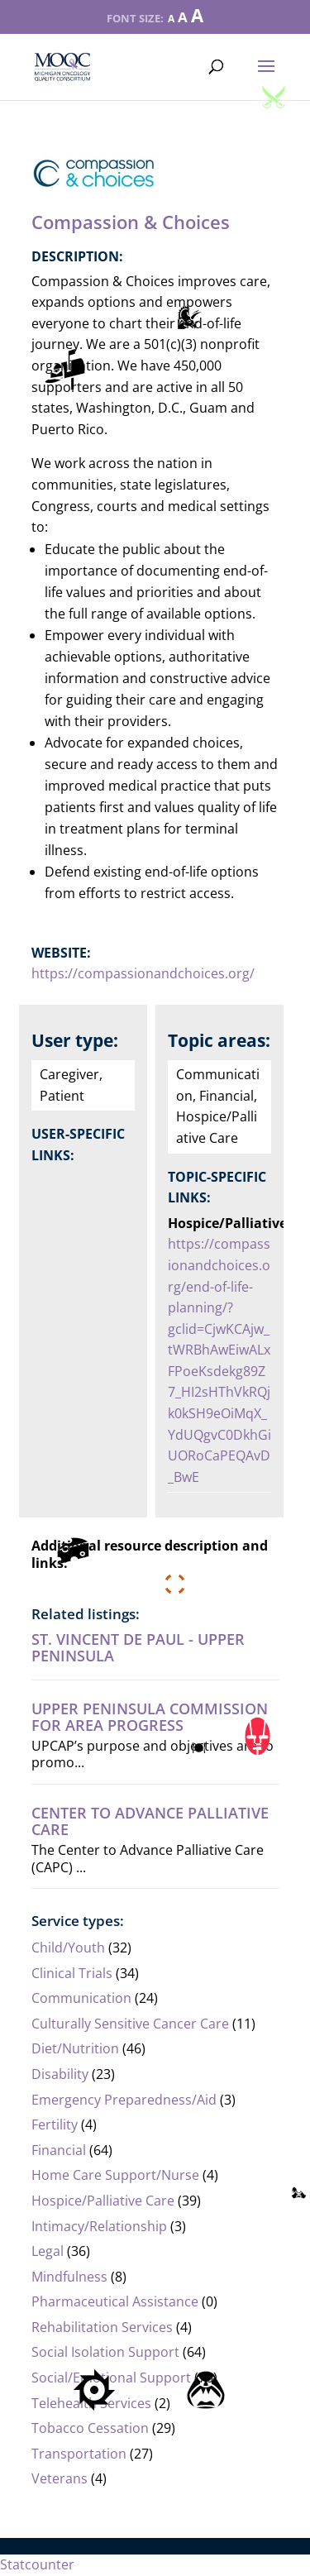 This screenshot has height=2576, width=310. What do you see at coordinates (174, 1584) in the screenshot?
I see `tap to select an item or target` at bounding box center [174, 1584].